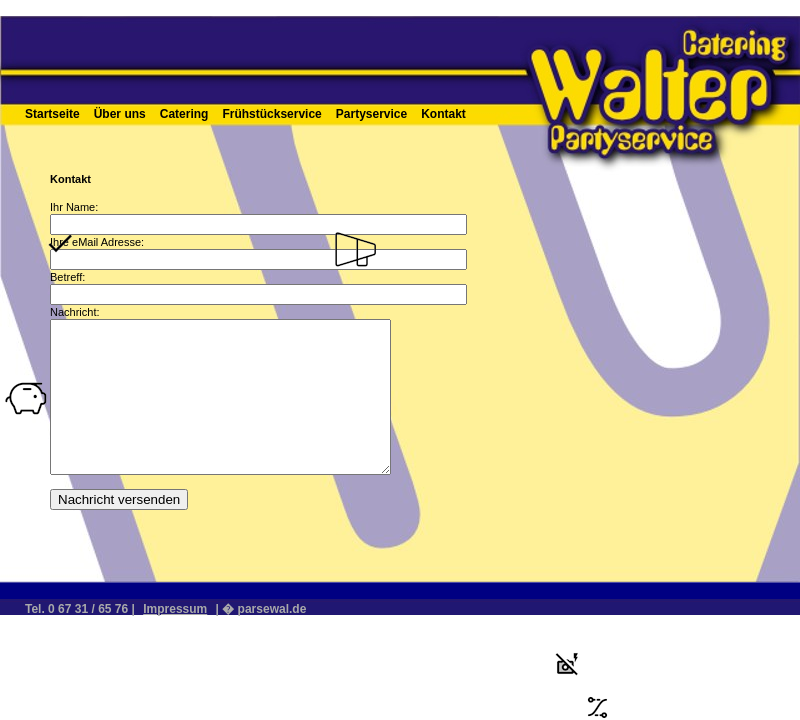  What do you see at coordinates (354, 251) in the screenshot?
I see `make an announcement` at bounding box center [354, 251].